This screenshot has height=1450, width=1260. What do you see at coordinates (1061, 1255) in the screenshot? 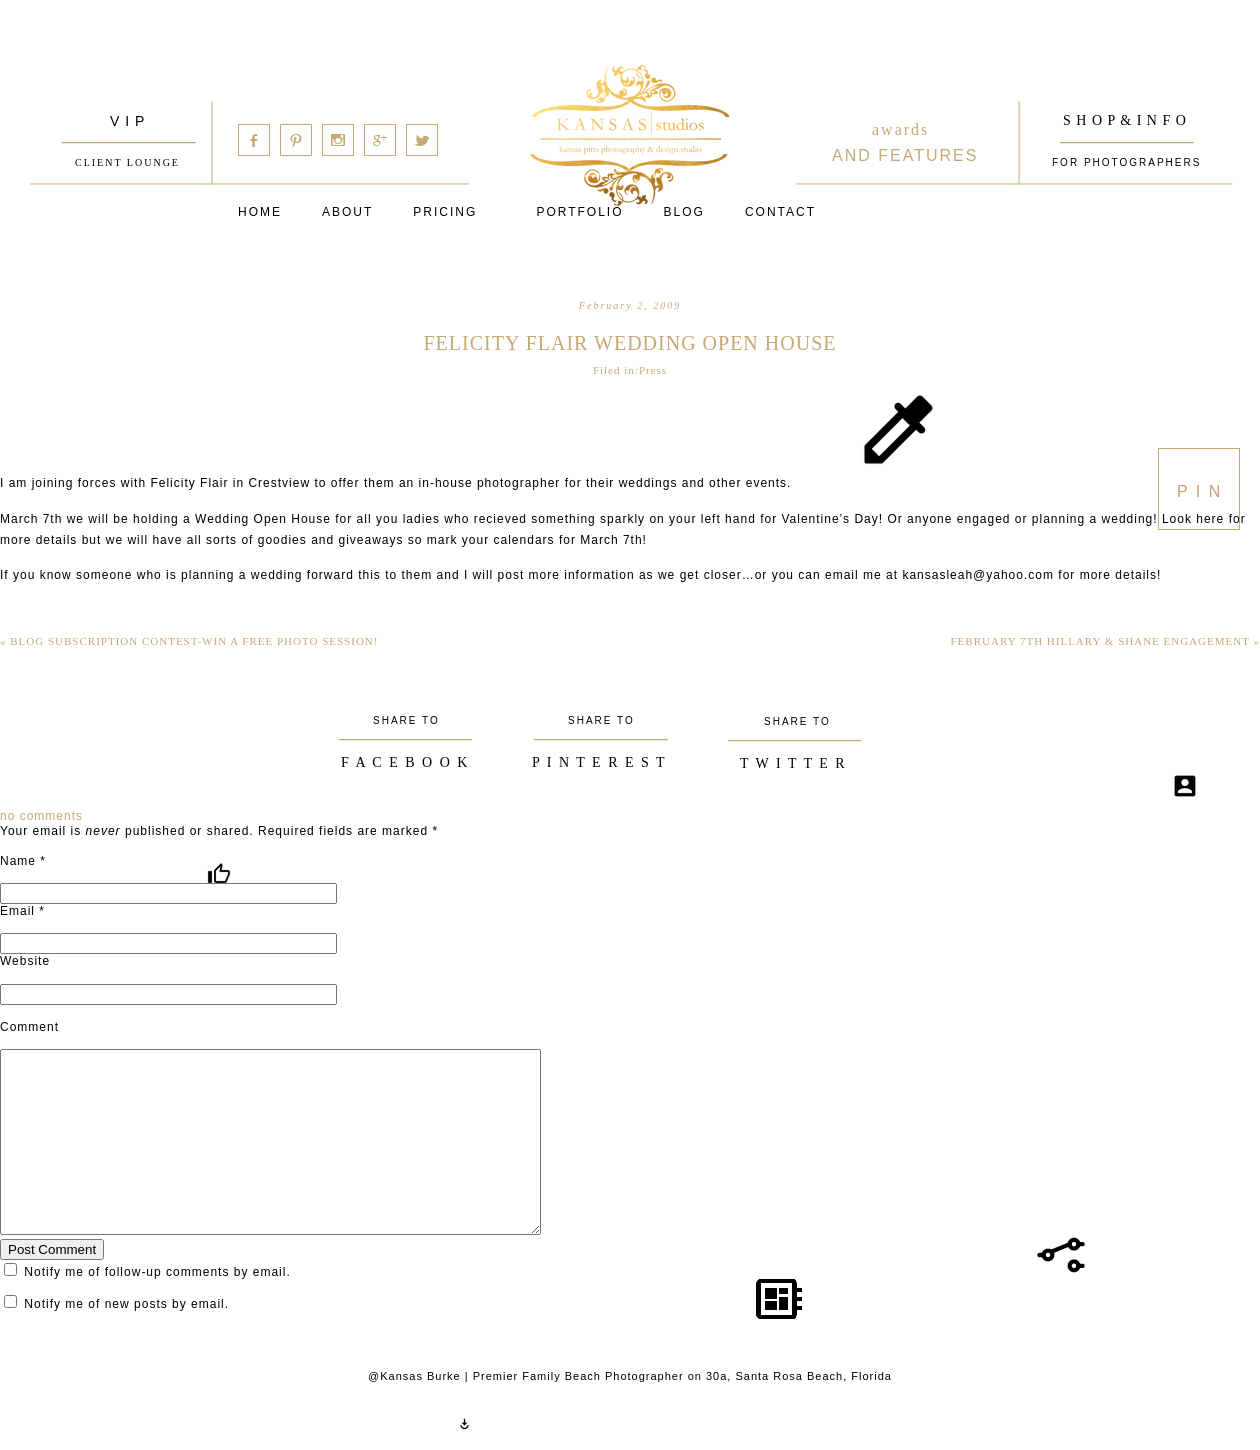
I see `switch between circuit paths or connections` at bounding box center [1061, 1255].